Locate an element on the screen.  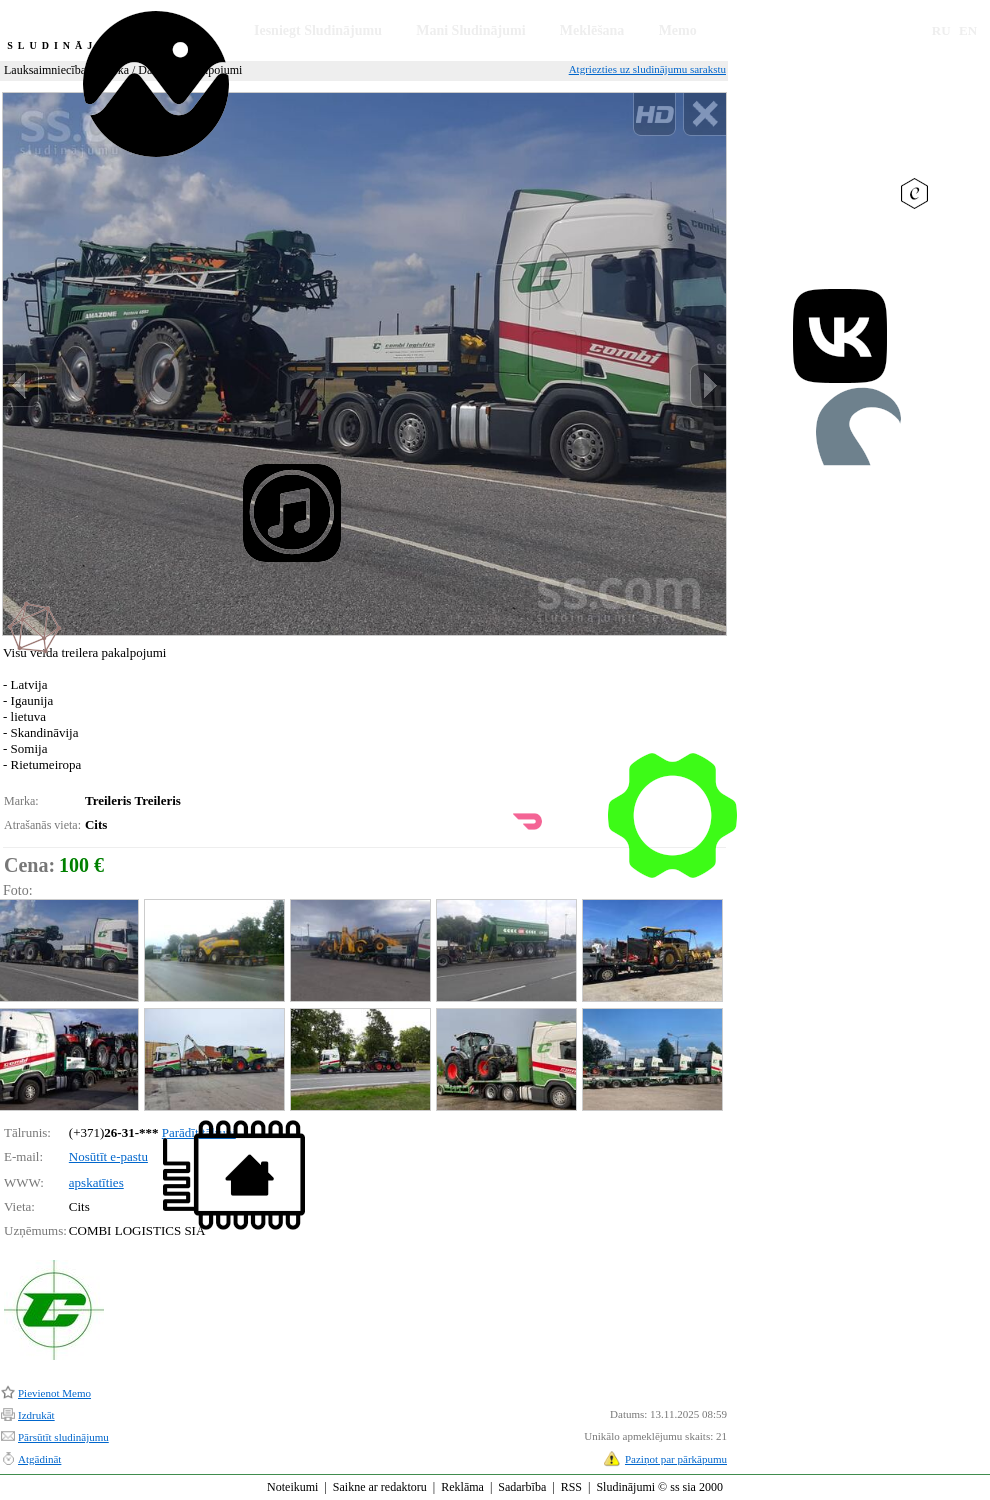
Framework computer brand logo is located at coordinates (672, 815).